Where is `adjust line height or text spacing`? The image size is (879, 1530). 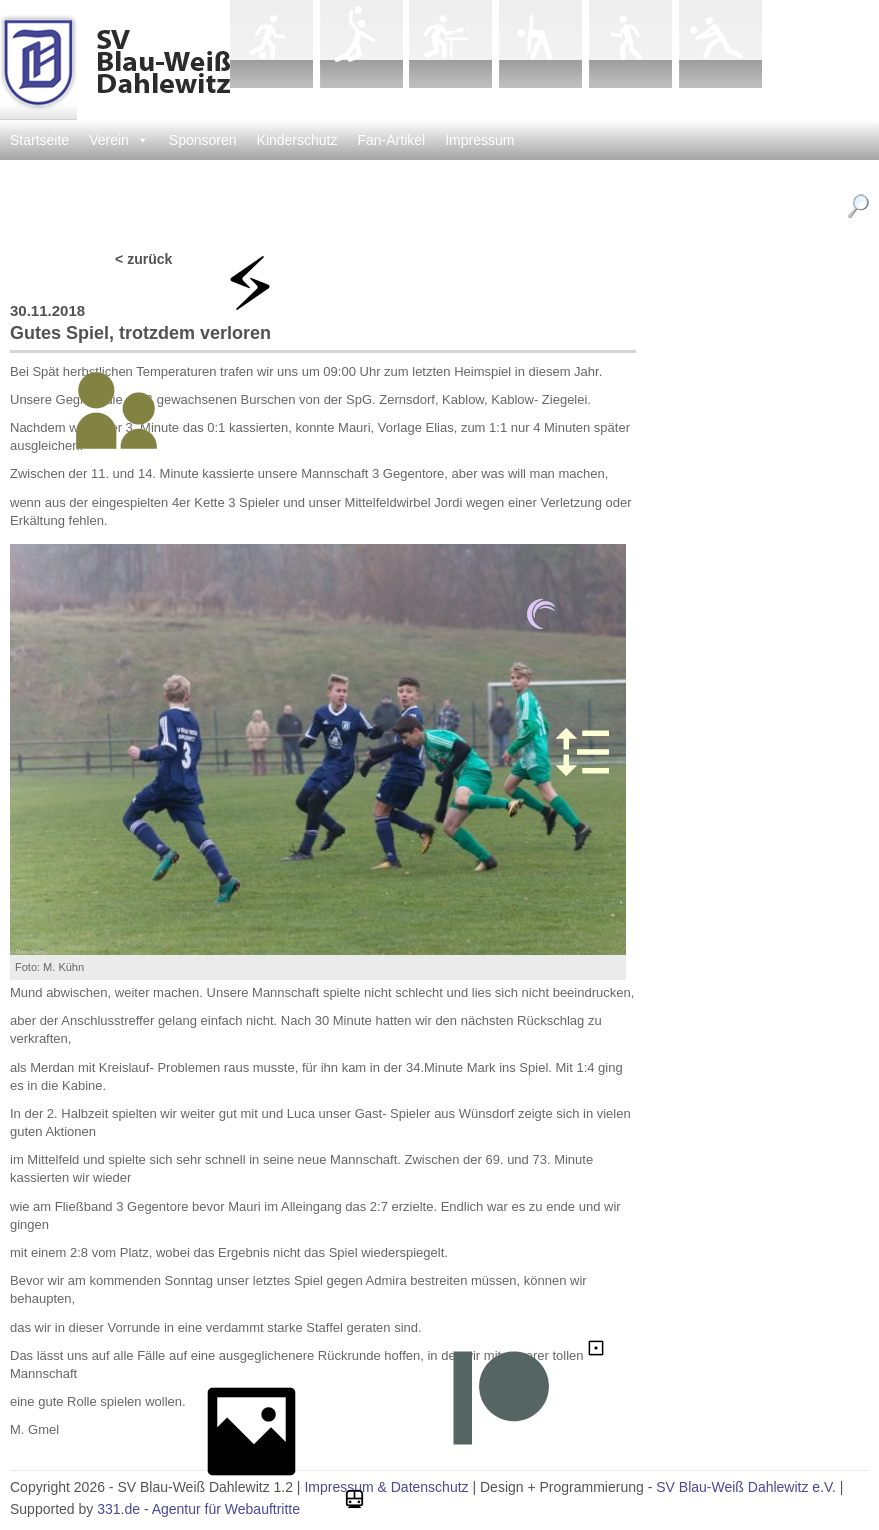 adjust line height or text spacing is located at coordinates (585, 752).